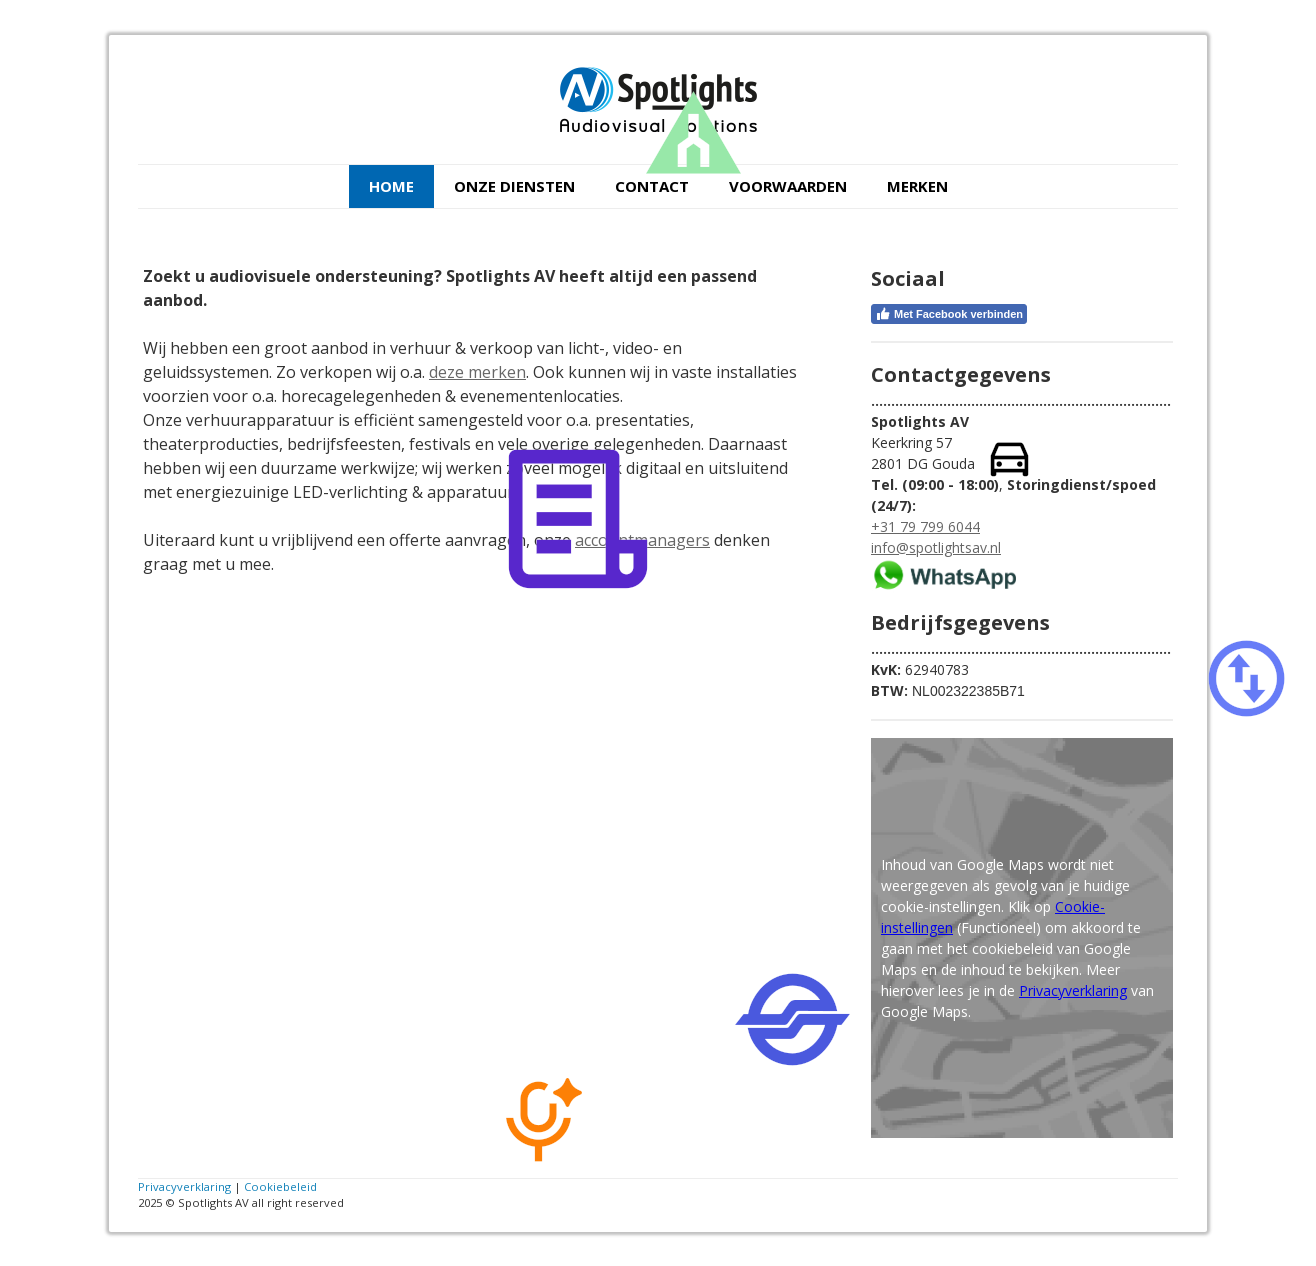 This screenshot has width=1316, height=1266. What do you see at coordinates (693, 132) in the screenshot?
I see `open the Trailforks app` at bounding box center [693, 132].